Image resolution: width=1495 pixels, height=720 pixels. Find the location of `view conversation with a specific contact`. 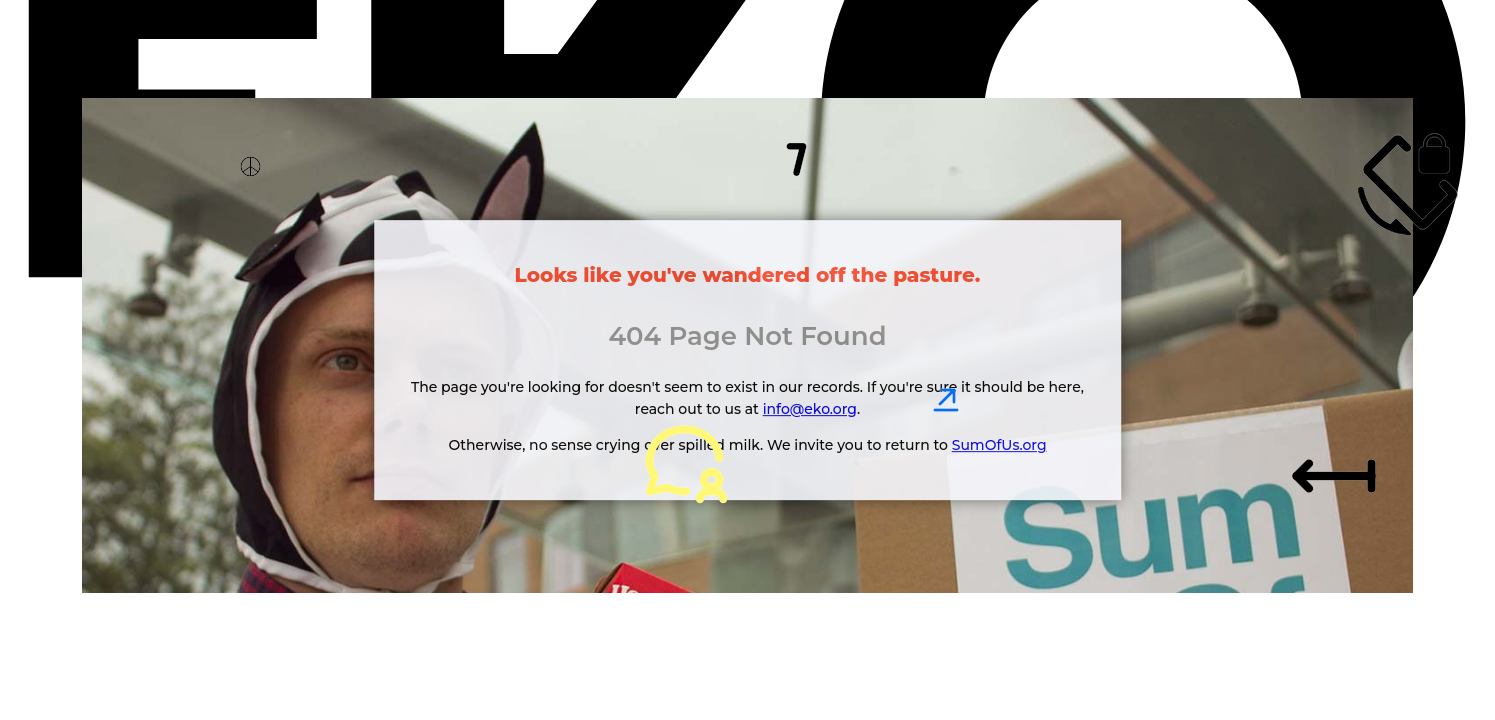

view conversation with a specific contact is located at coordinates (684, 460).